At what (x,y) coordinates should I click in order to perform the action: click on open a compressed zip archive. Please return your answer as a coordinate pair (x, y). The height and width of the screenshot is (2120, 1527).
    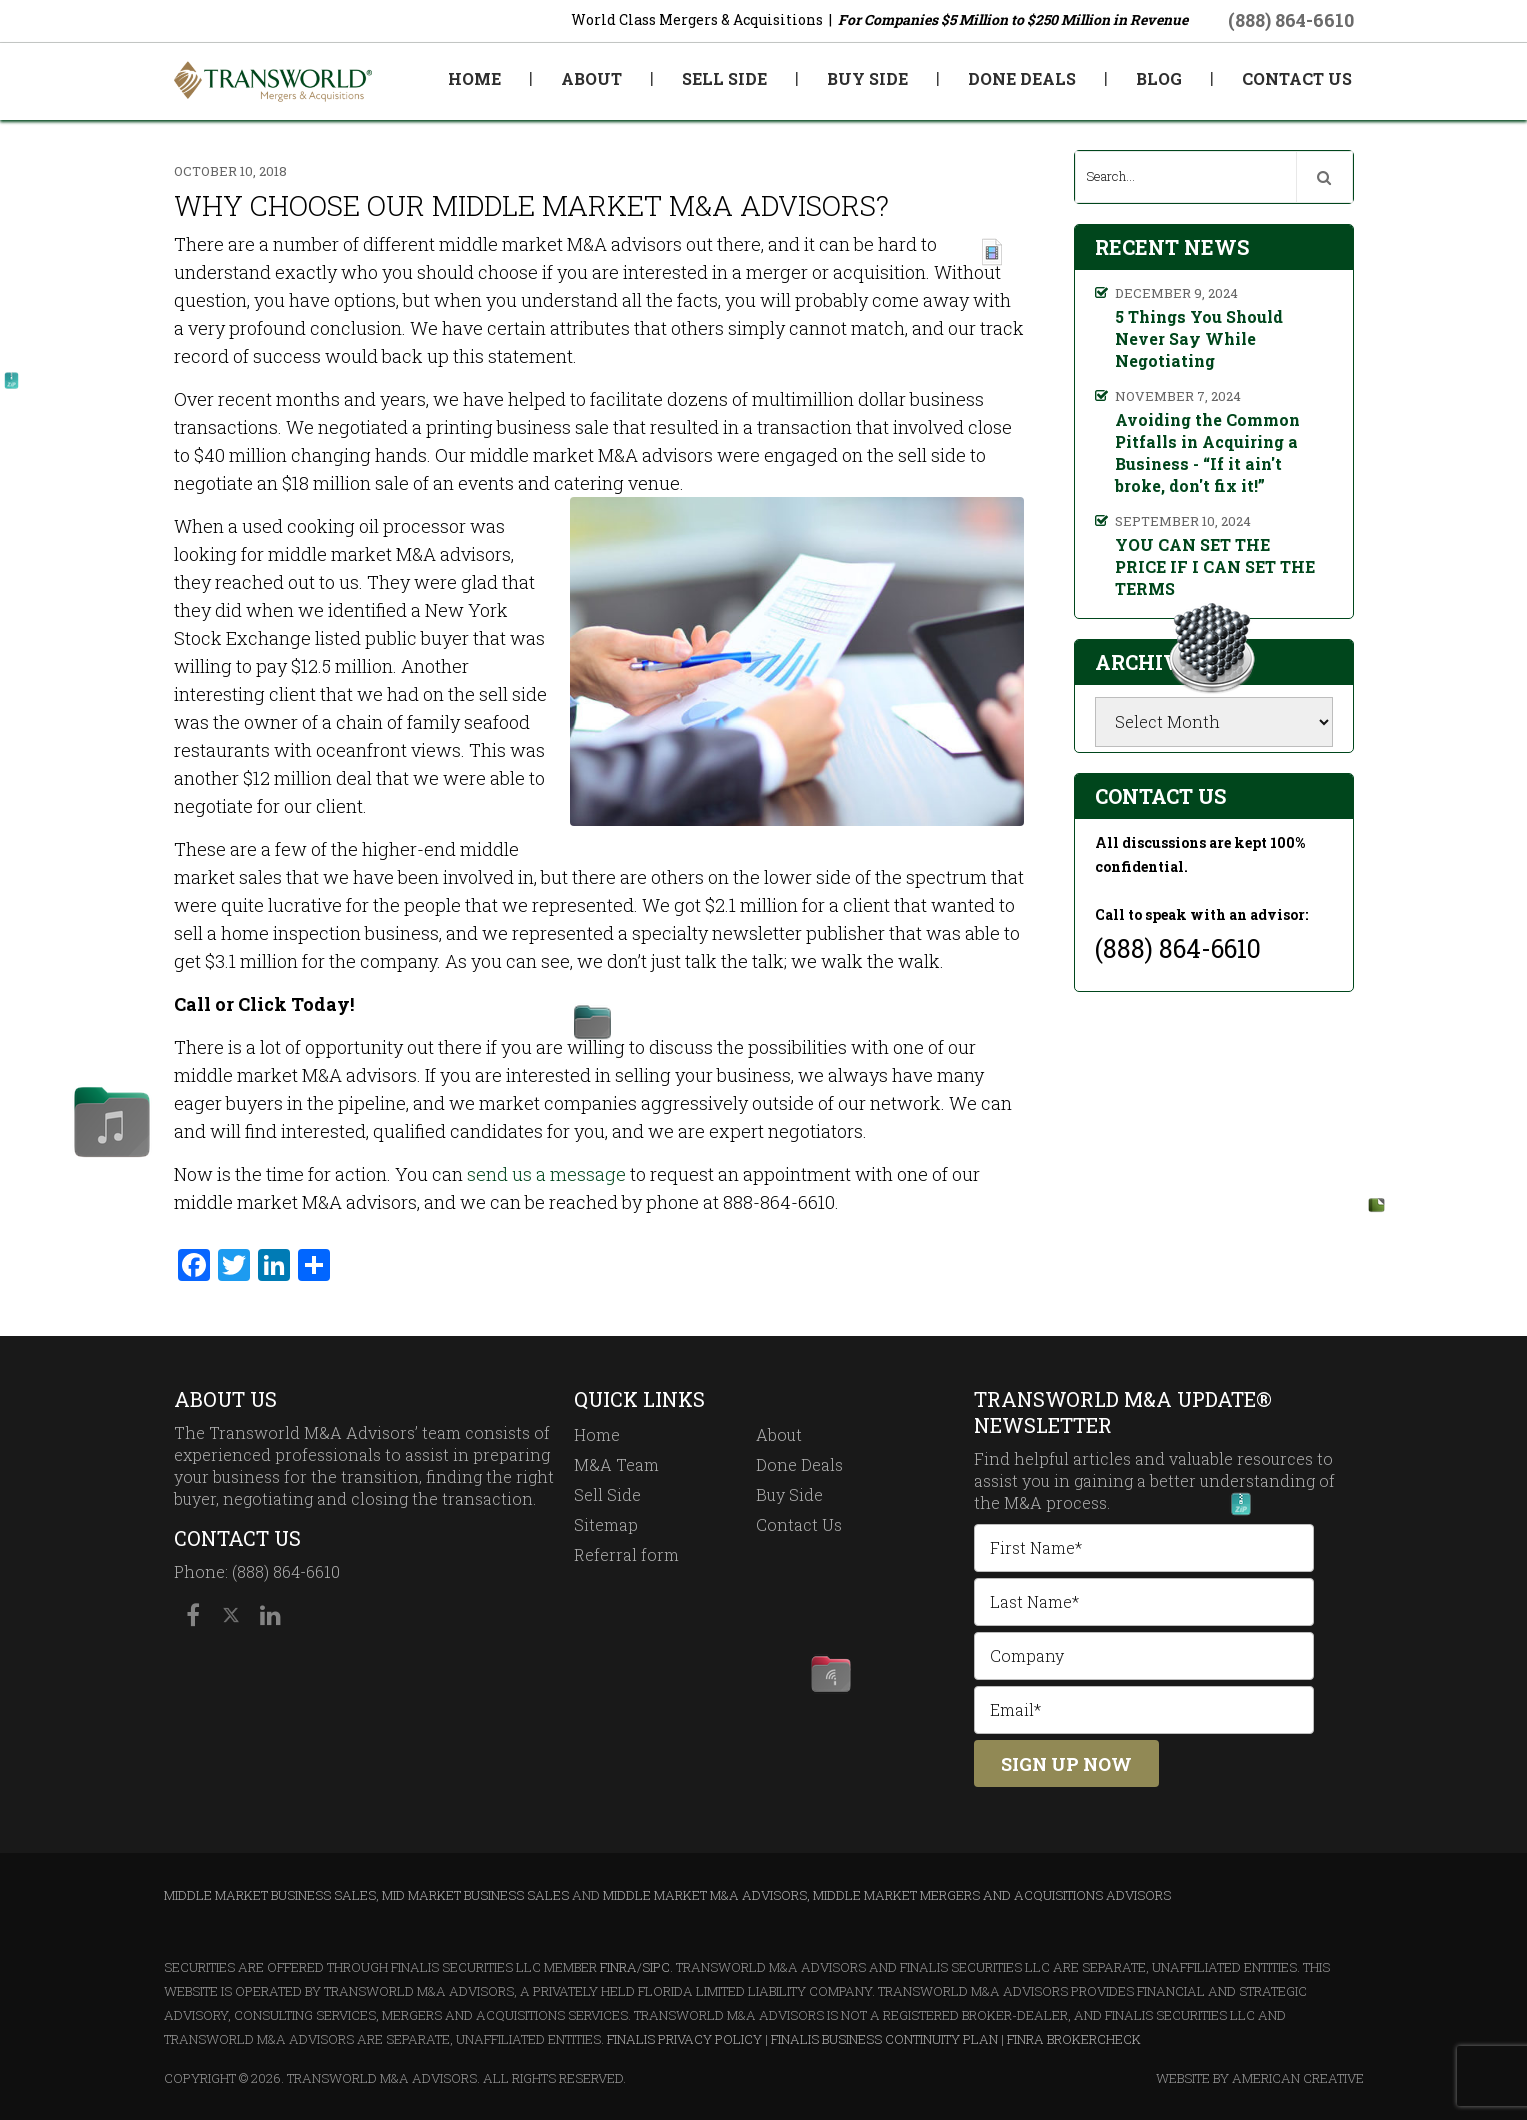
    Looking at the image, I should click on (1241, 1504).